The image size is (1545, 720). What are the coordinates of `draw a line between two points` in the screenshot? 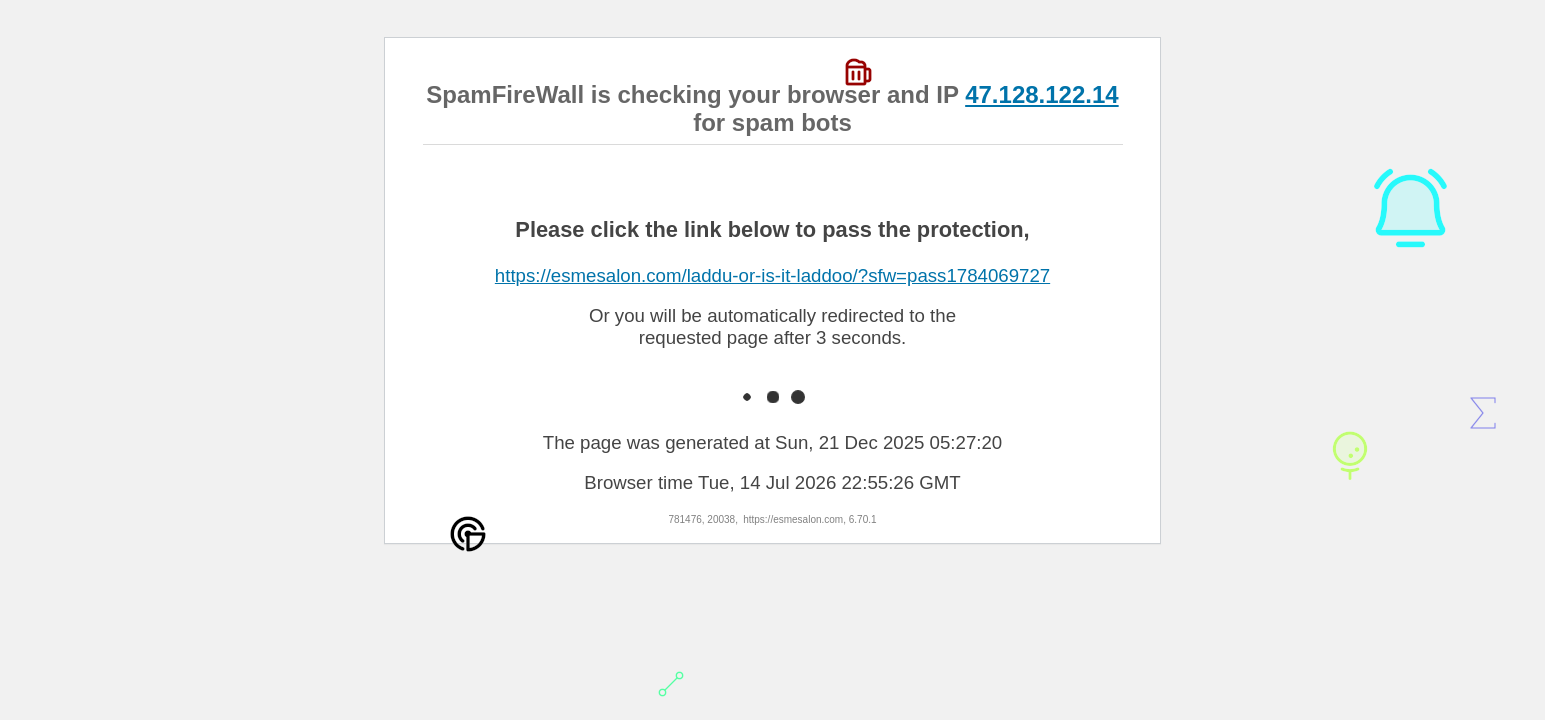 It's located at (671, 684).